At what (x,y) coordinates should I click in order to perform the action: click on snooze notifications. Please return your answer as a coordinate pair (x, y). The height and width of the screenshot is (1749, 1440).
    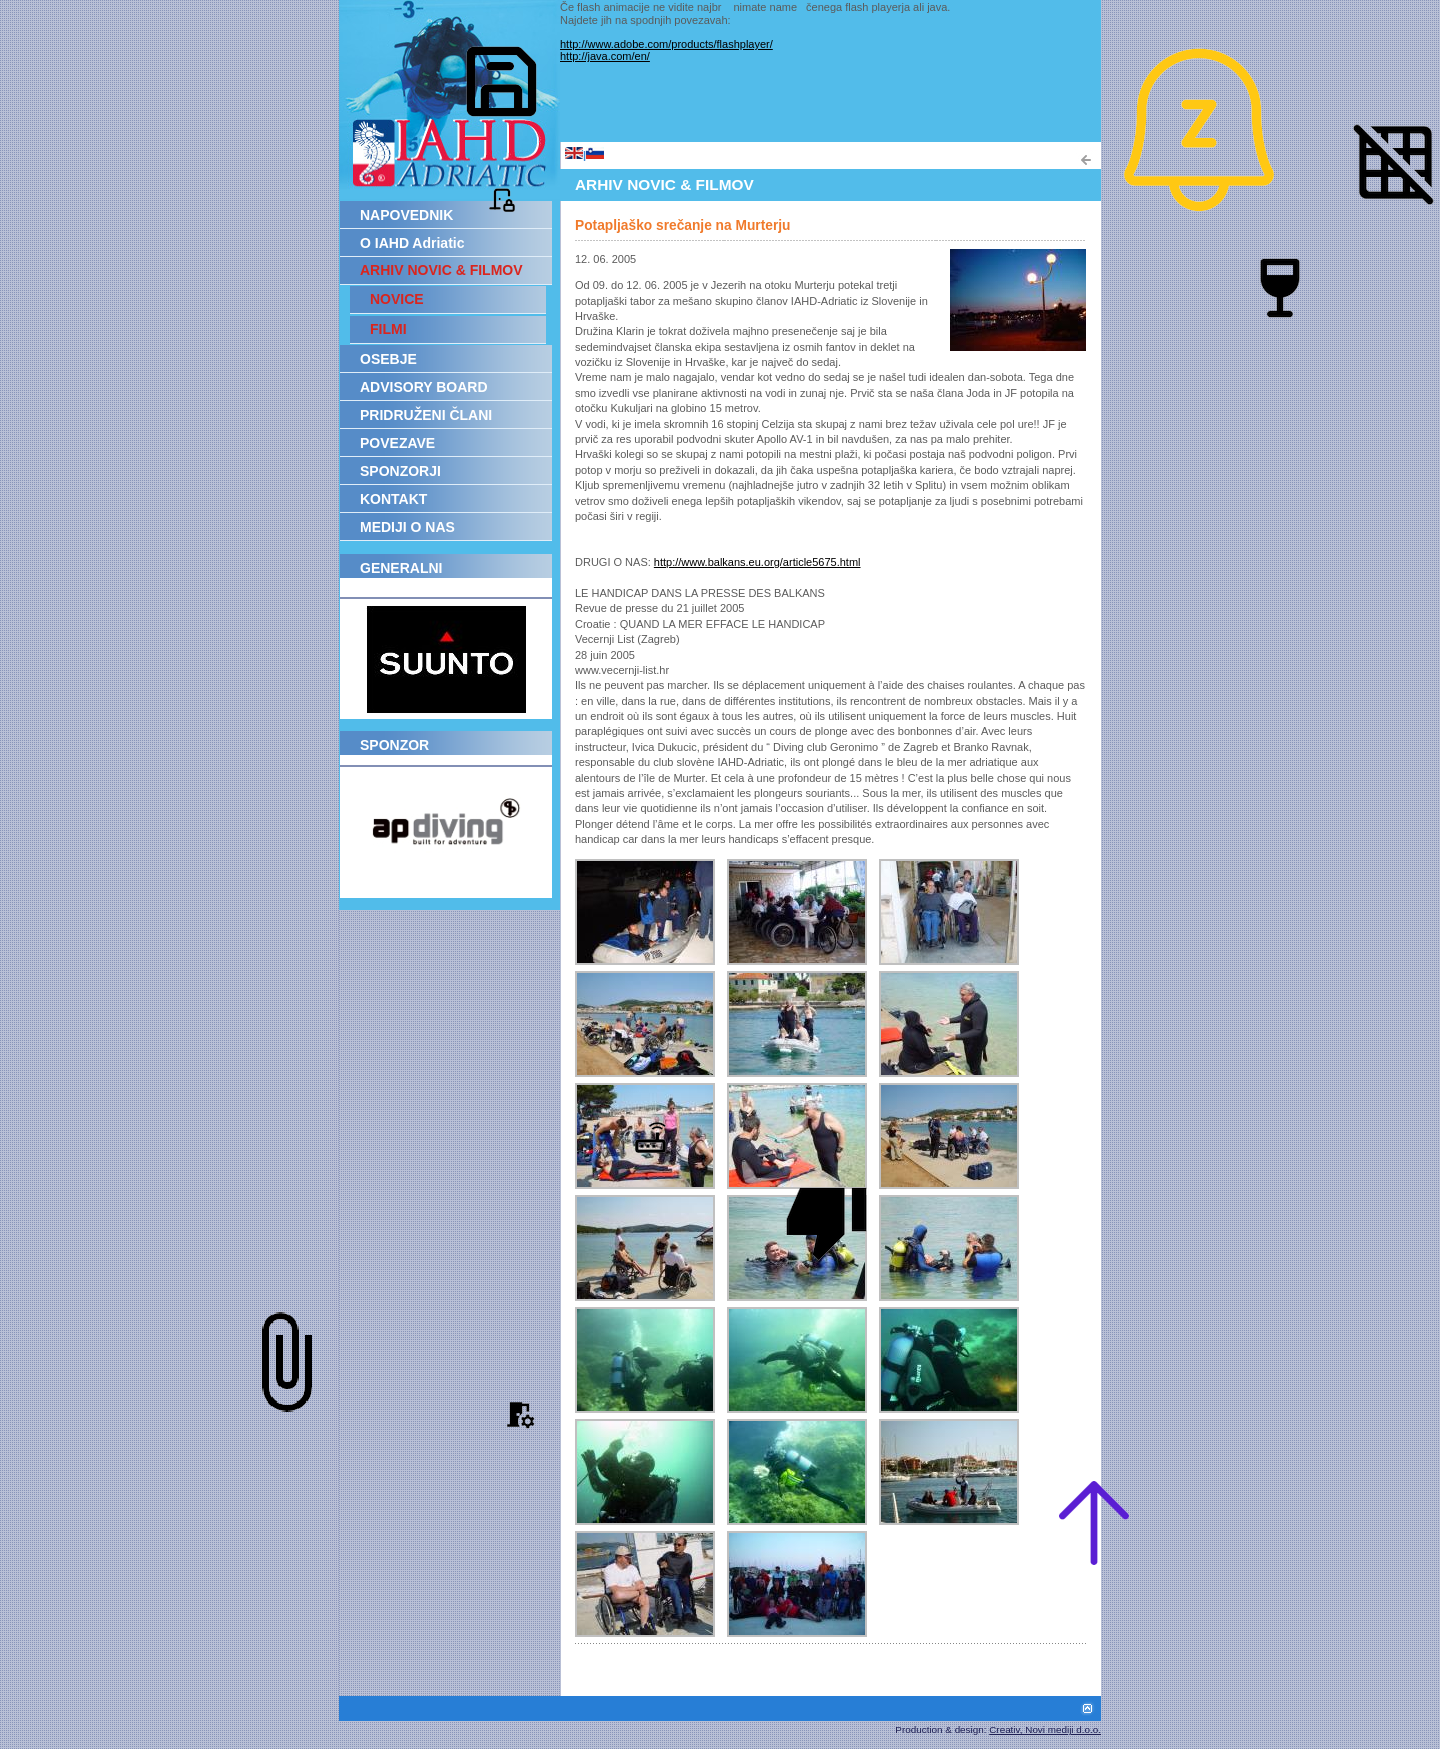
    Looking at the image, I should click on (1199, 130).